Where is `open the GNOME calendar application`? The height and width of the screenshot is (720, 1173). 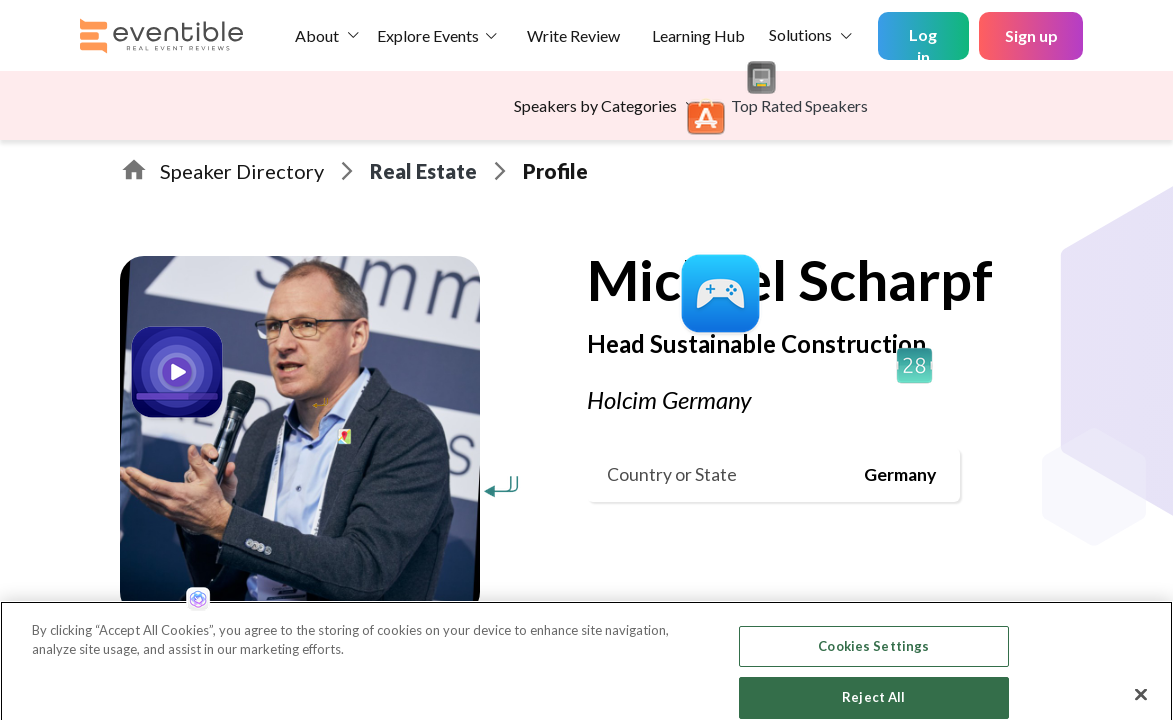
open the GNOME calendar application is located at coordinates (914, 365).